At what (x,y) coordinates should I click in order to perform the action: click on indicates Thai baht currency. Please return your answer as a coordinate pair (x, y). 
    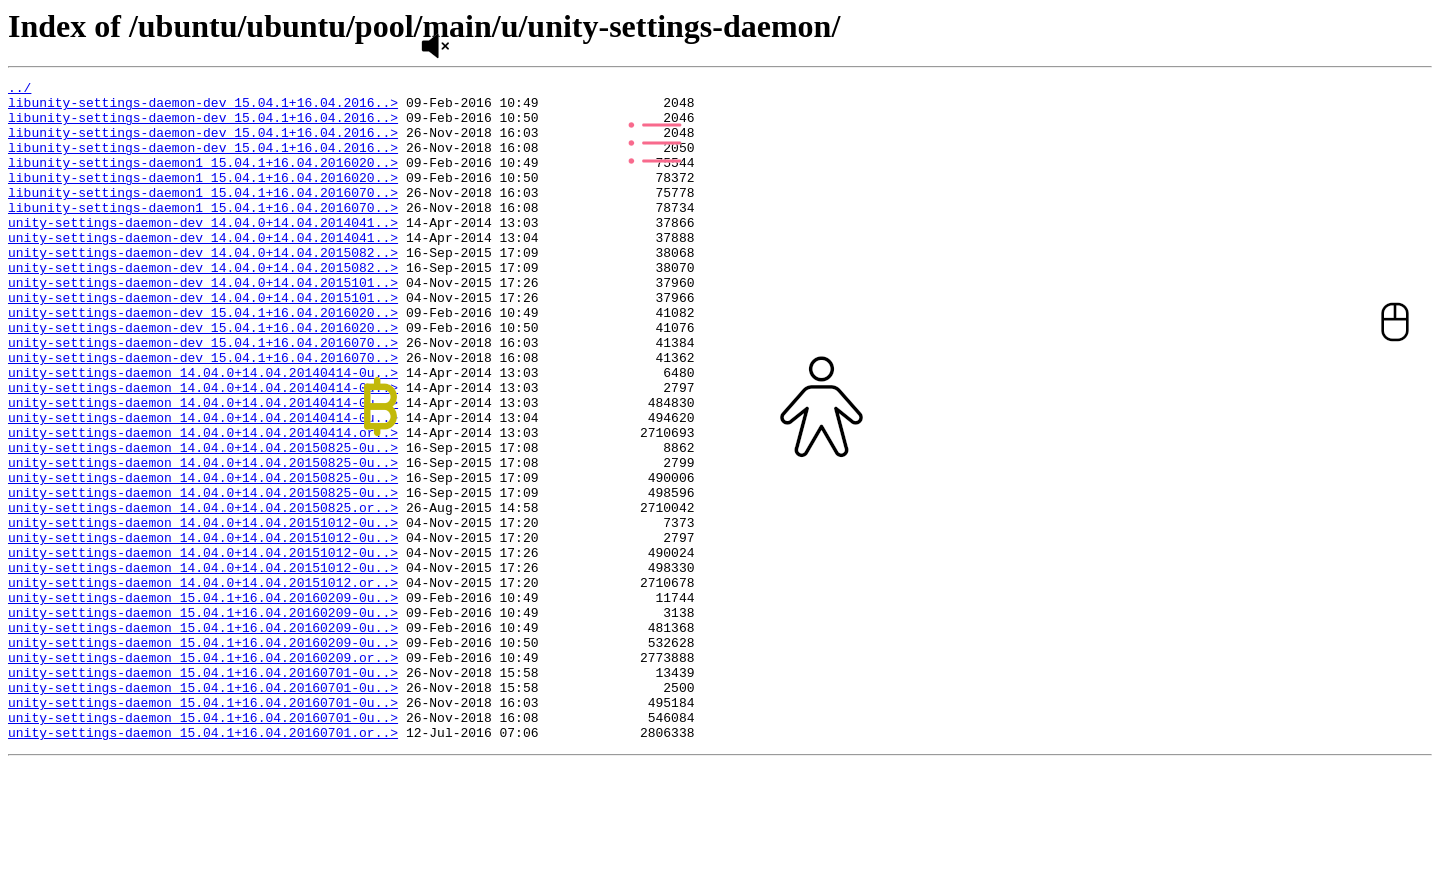
    Looking at the image, I should click on (380, 406).